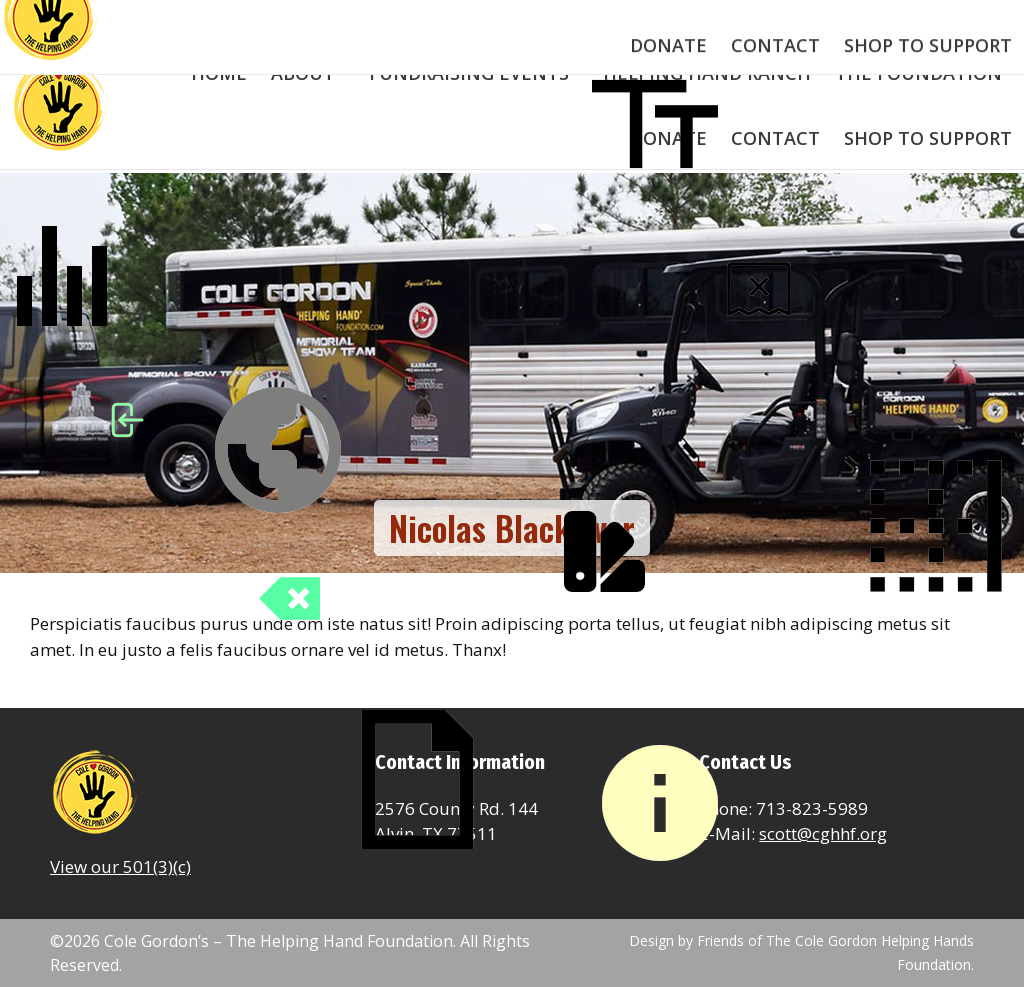  I want to click on view document or file, so click(417, 779).